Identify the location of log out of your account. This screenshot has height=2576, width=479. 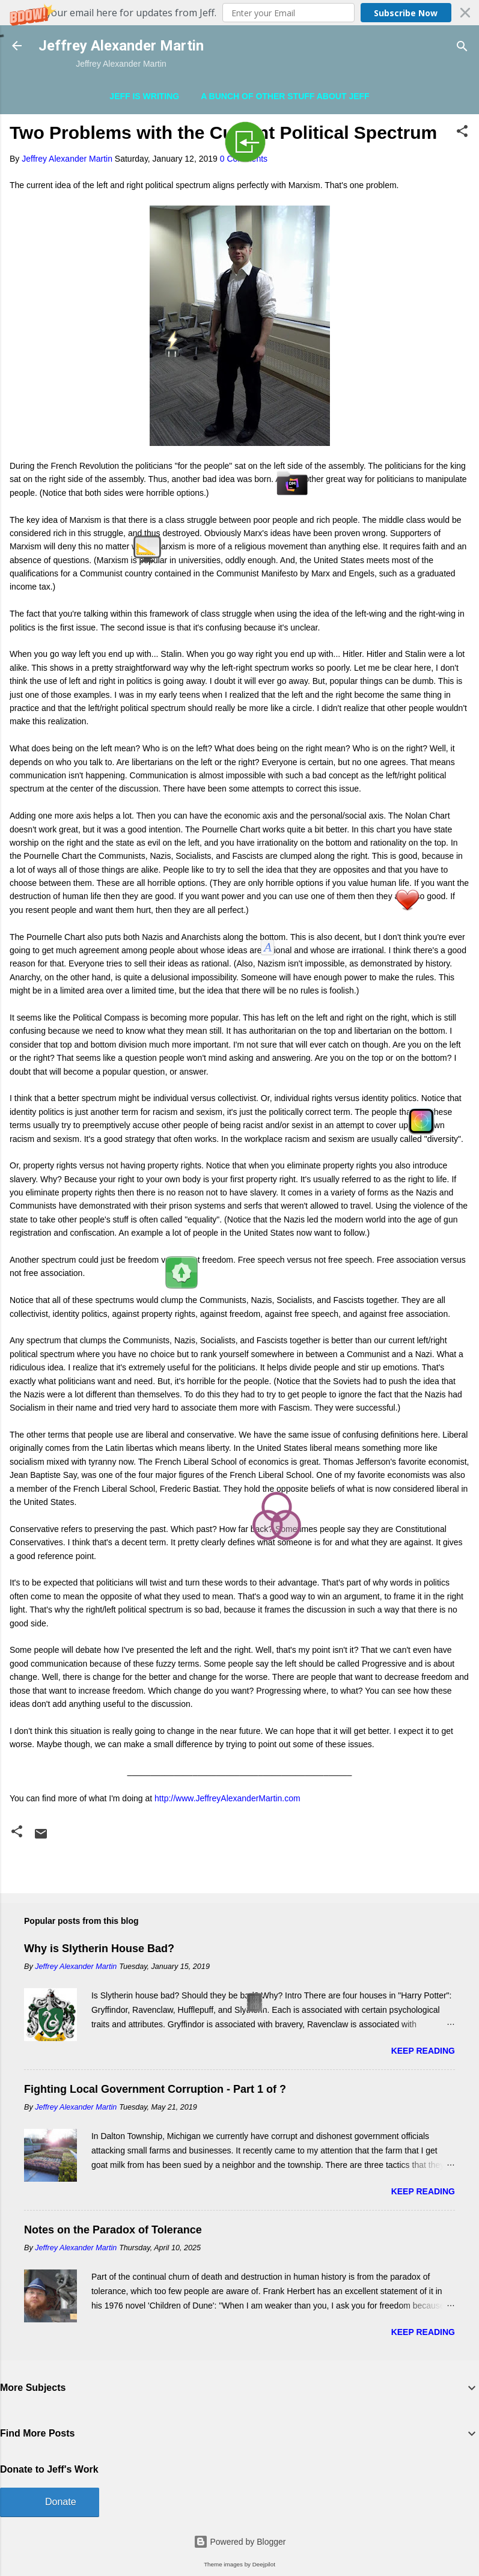
(245, 142).